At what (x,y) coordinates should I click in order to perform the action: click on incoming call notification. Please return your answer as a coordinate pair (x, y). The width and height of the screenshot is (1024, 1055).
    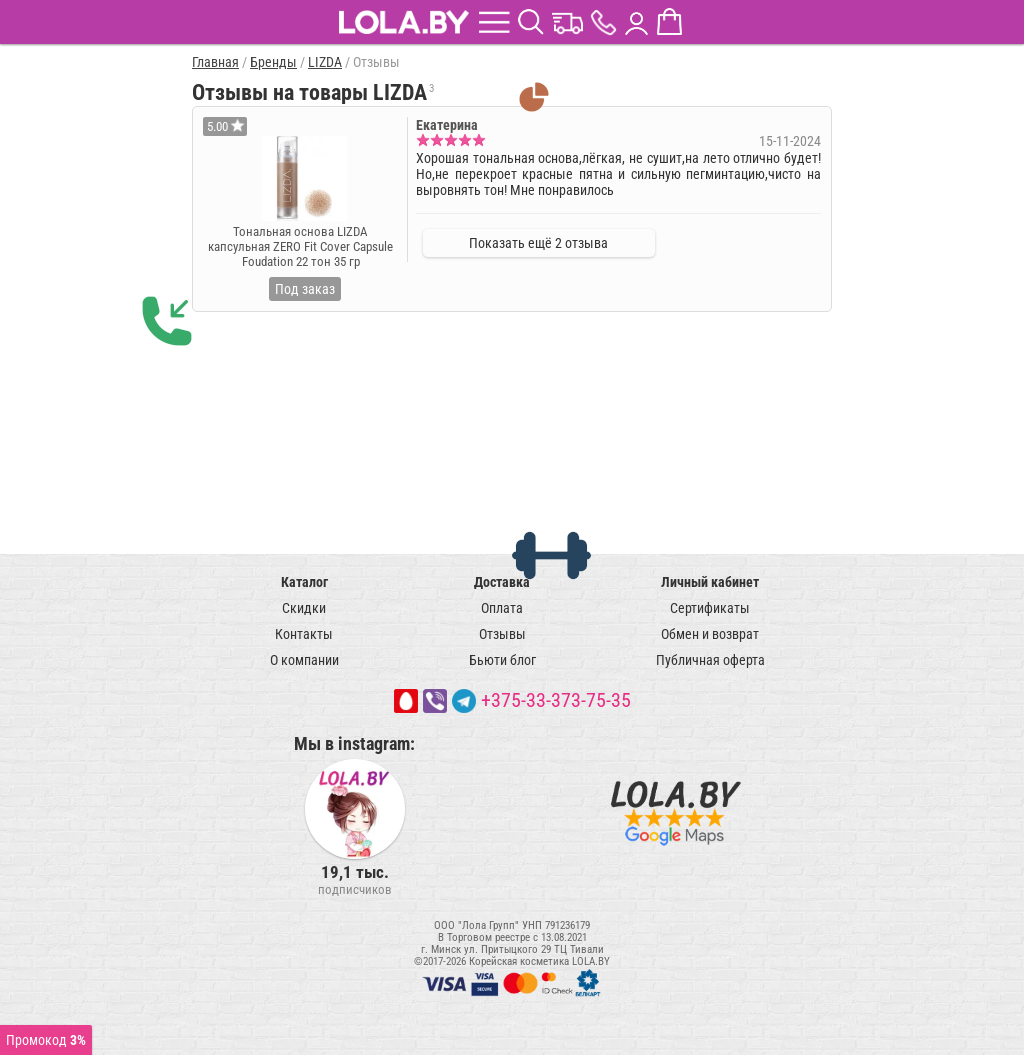
    Looking at the image, I should click on (167, 321).